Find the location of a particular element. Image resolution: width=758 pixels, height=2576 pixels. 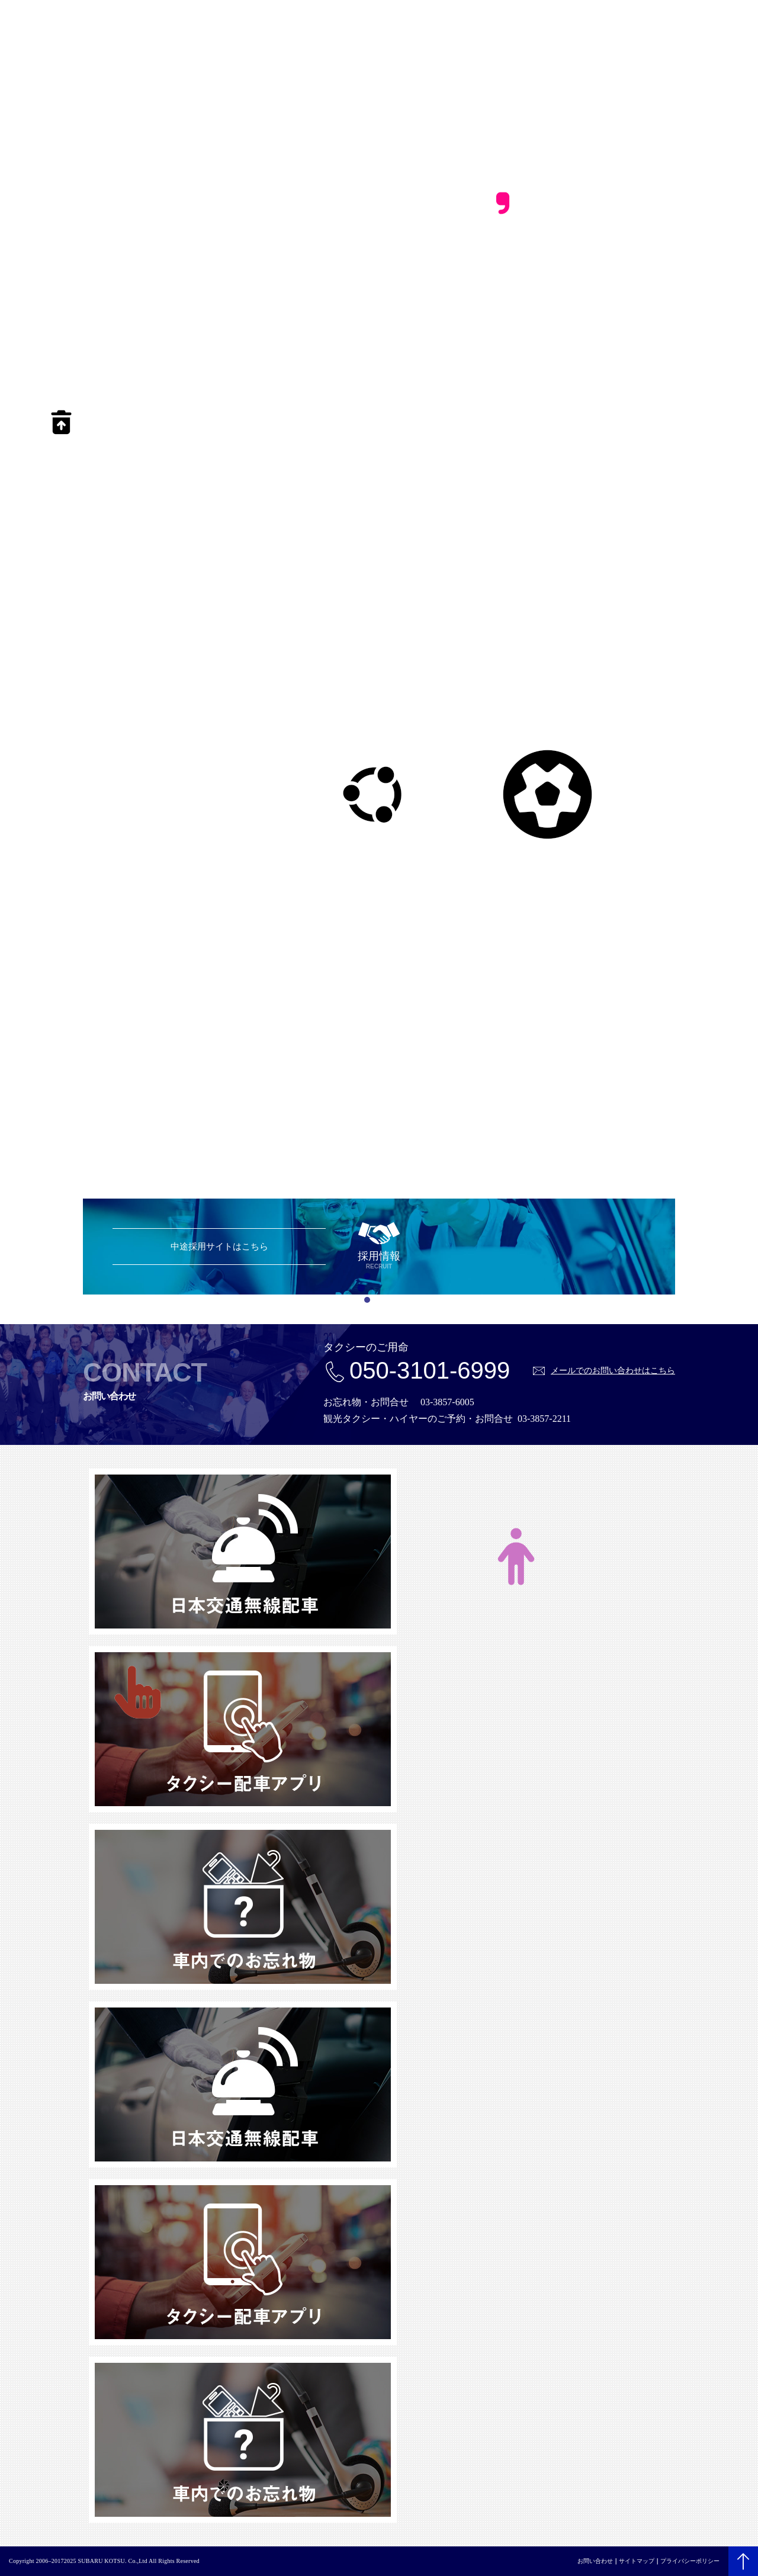

open files by pinwheel app is located at coordinates (223, 2485).